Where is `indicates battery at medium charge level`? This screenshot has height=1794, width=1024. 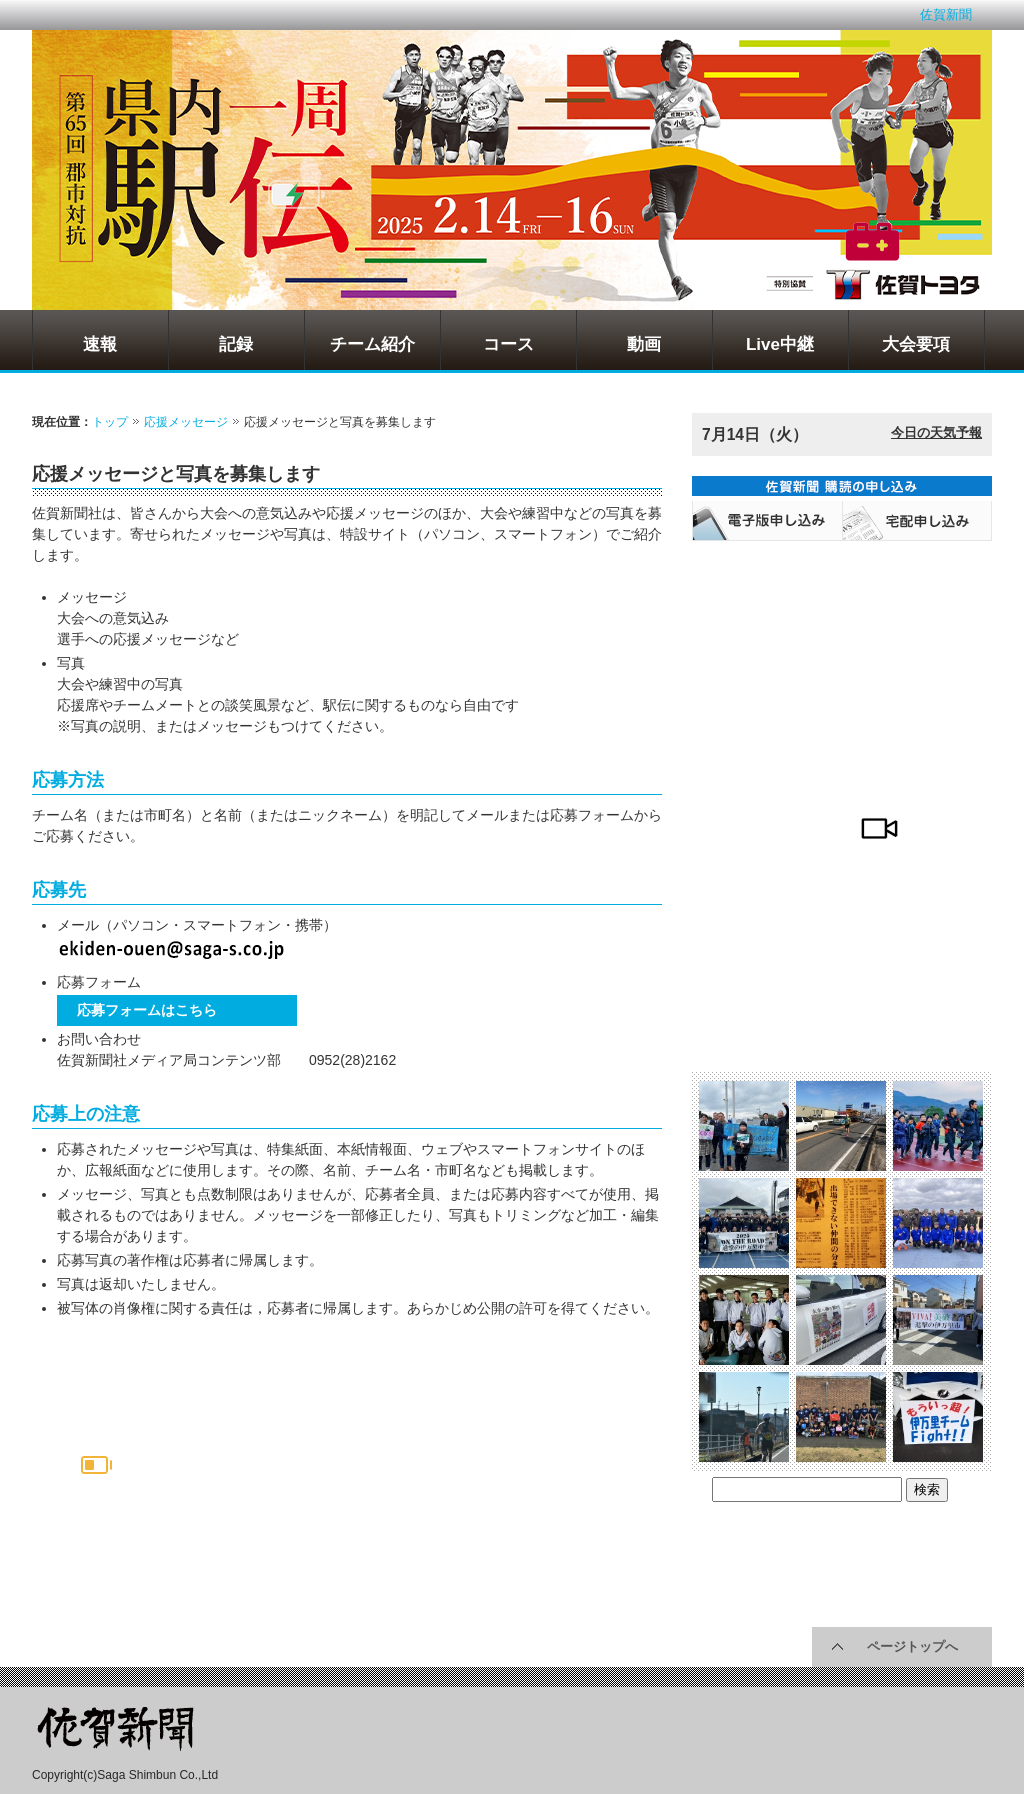 indicates battery at medium charge level is located at coordinates (96, 1465).